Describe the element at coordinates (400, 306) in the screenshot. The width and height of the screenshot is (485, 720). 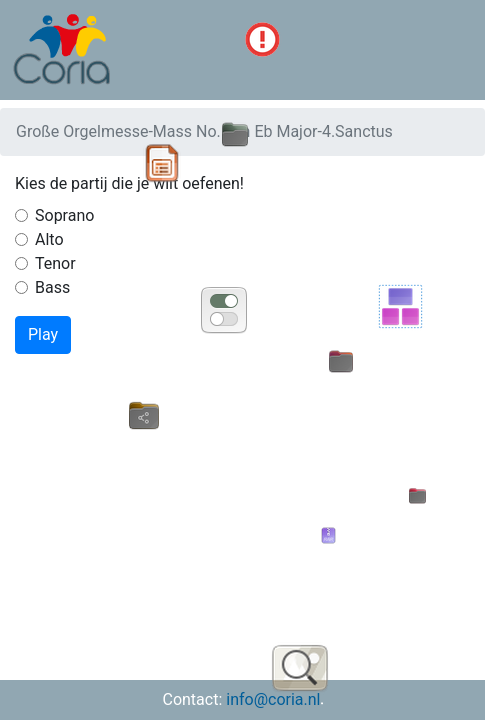
I see `select all items in the current view` at that location.